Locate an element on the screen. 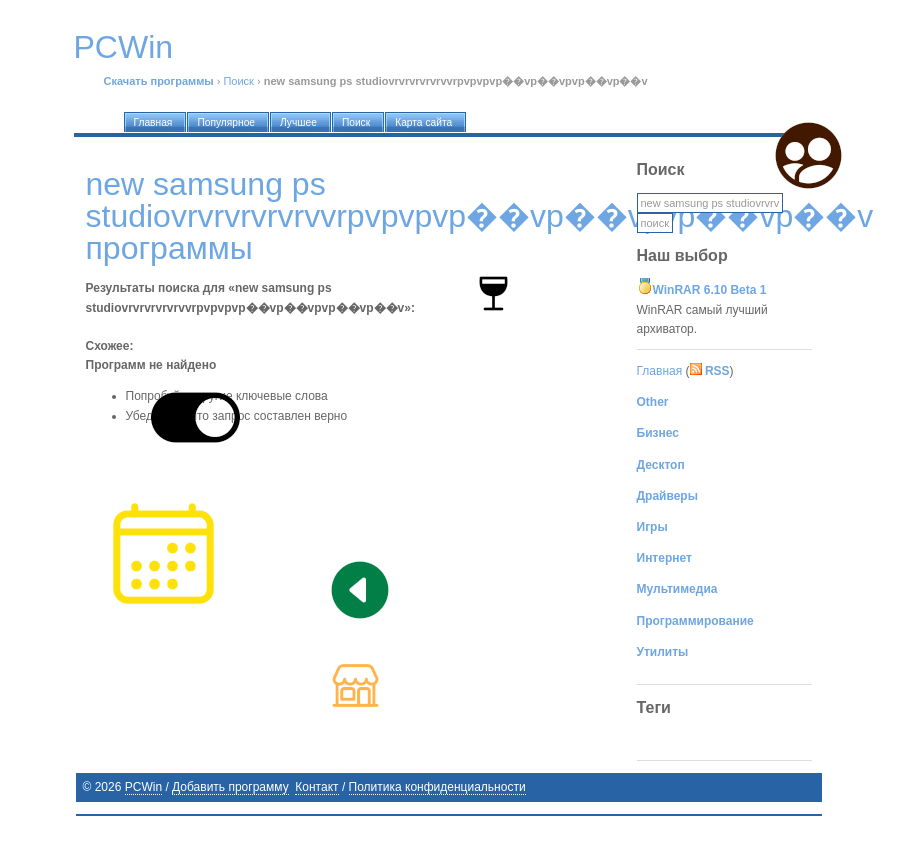 The image size is (897, 846). browse wine selection or menu is located at coordinates (493, 293).